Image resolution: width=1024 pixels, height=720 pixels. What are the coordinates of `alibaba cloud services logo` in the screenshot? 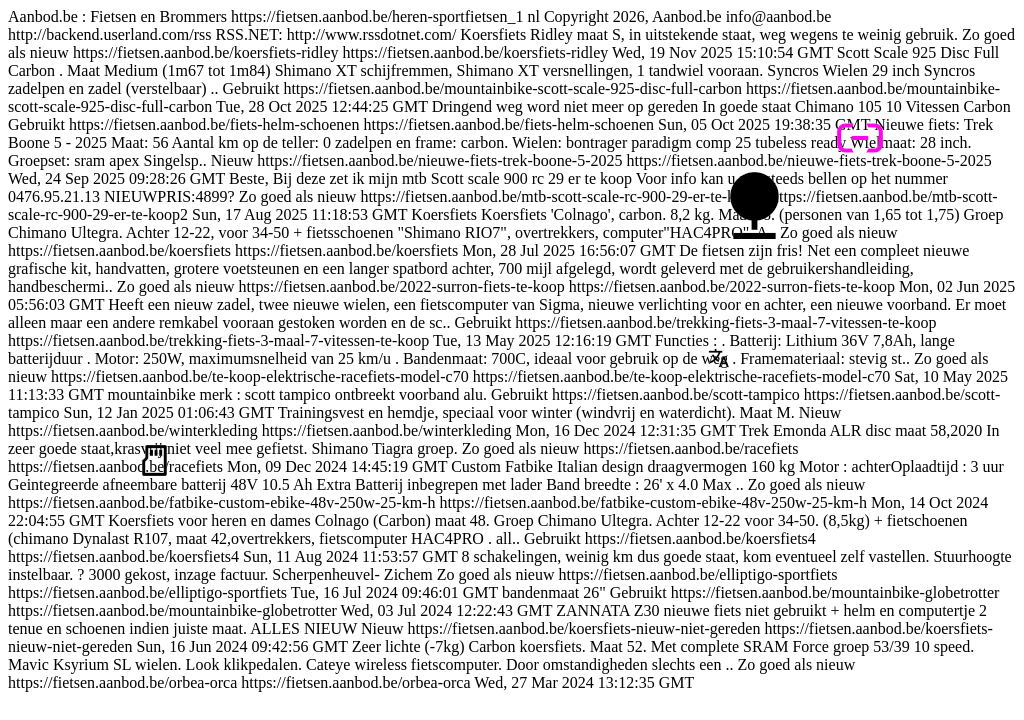 It's located at (860, 138).